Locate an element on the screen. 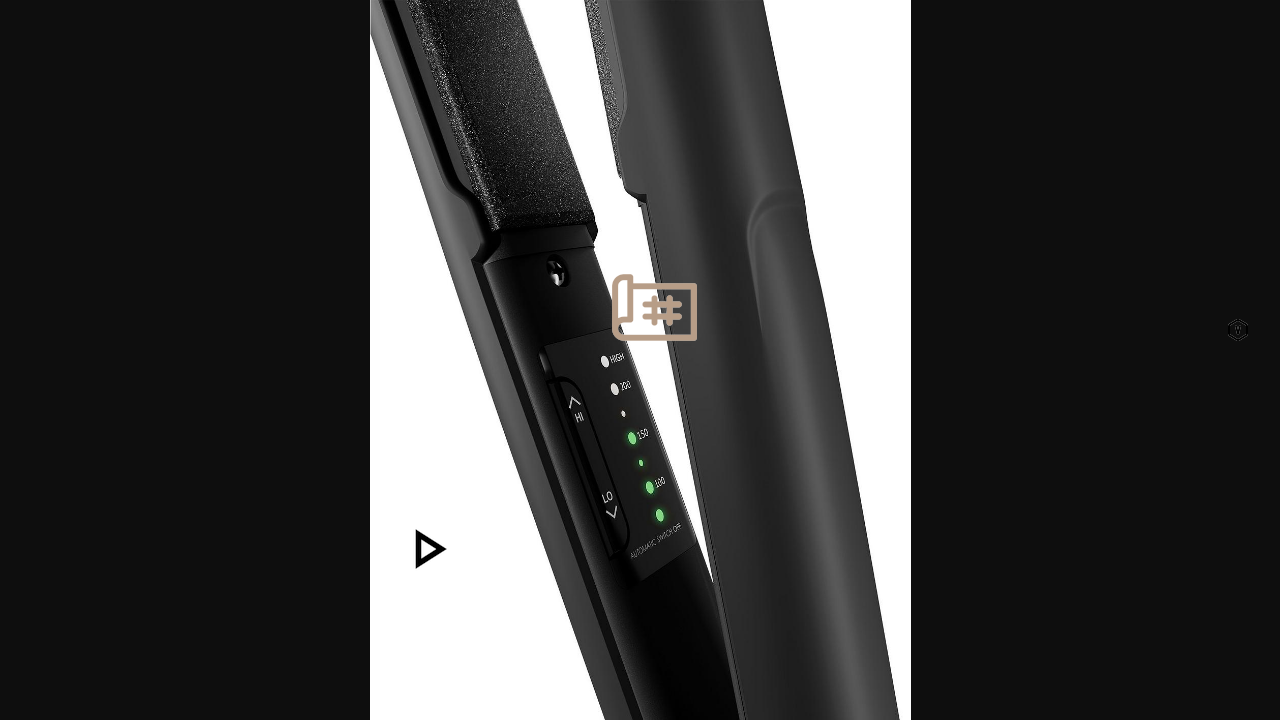  play media content is located at coordinates (427, 549).